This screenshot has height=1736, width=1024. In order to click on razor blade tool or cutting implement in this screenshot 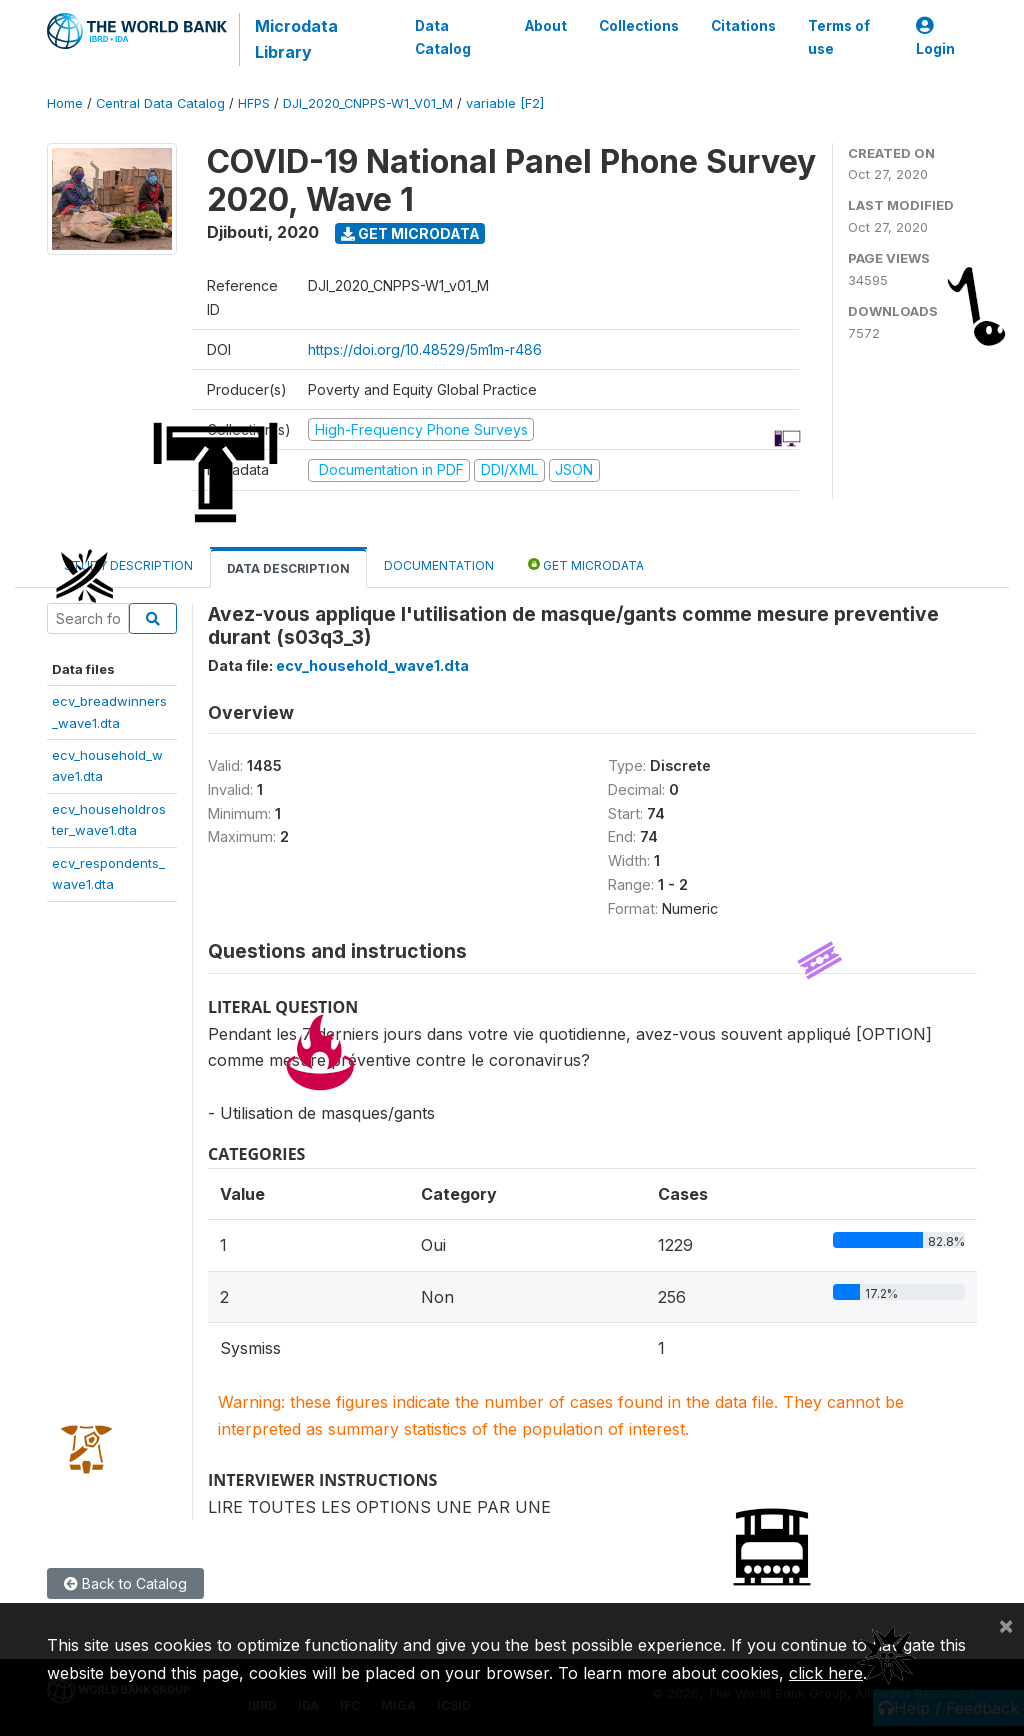, I will do `click(819, 960)`.